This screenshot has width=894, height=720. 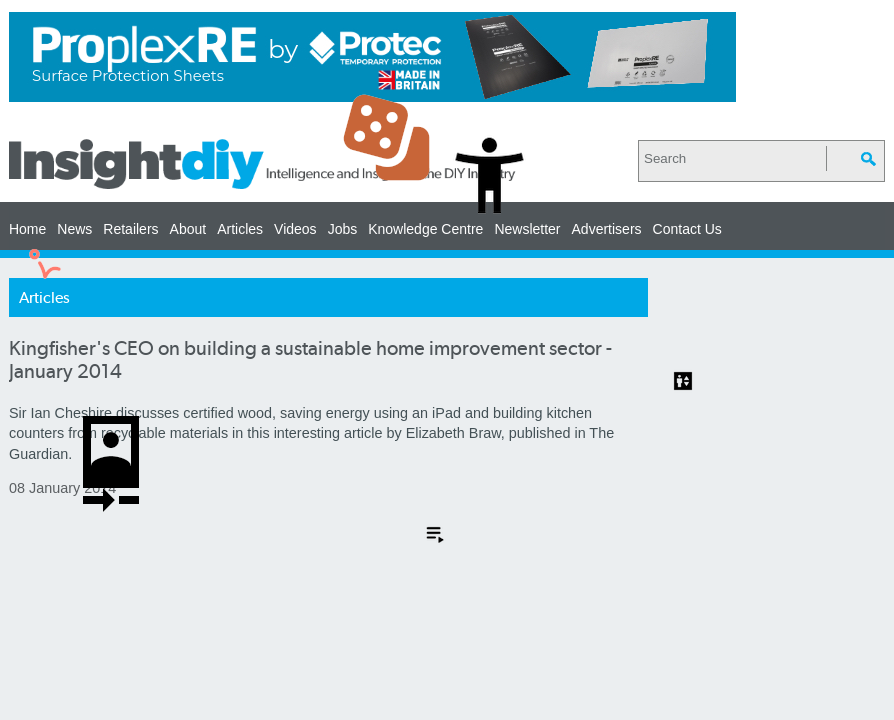 What do you see at coordinates (436, 534) in the screenshot?
I see `play all items in a playlist` at bounding box center [436, 534].